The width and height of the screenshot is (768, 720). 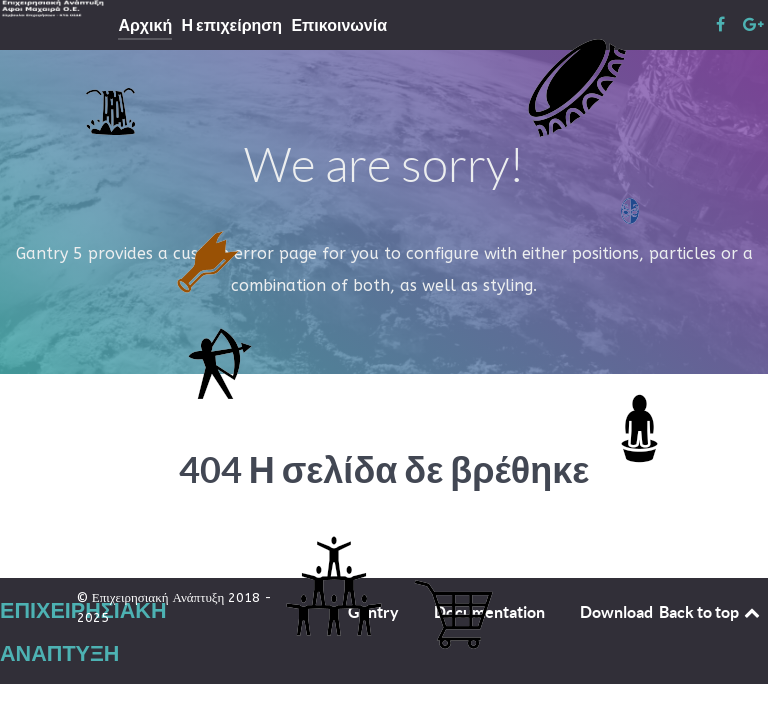 I want to click on bottle cap collectible item in a game inventory, so click(x=577, y=87).